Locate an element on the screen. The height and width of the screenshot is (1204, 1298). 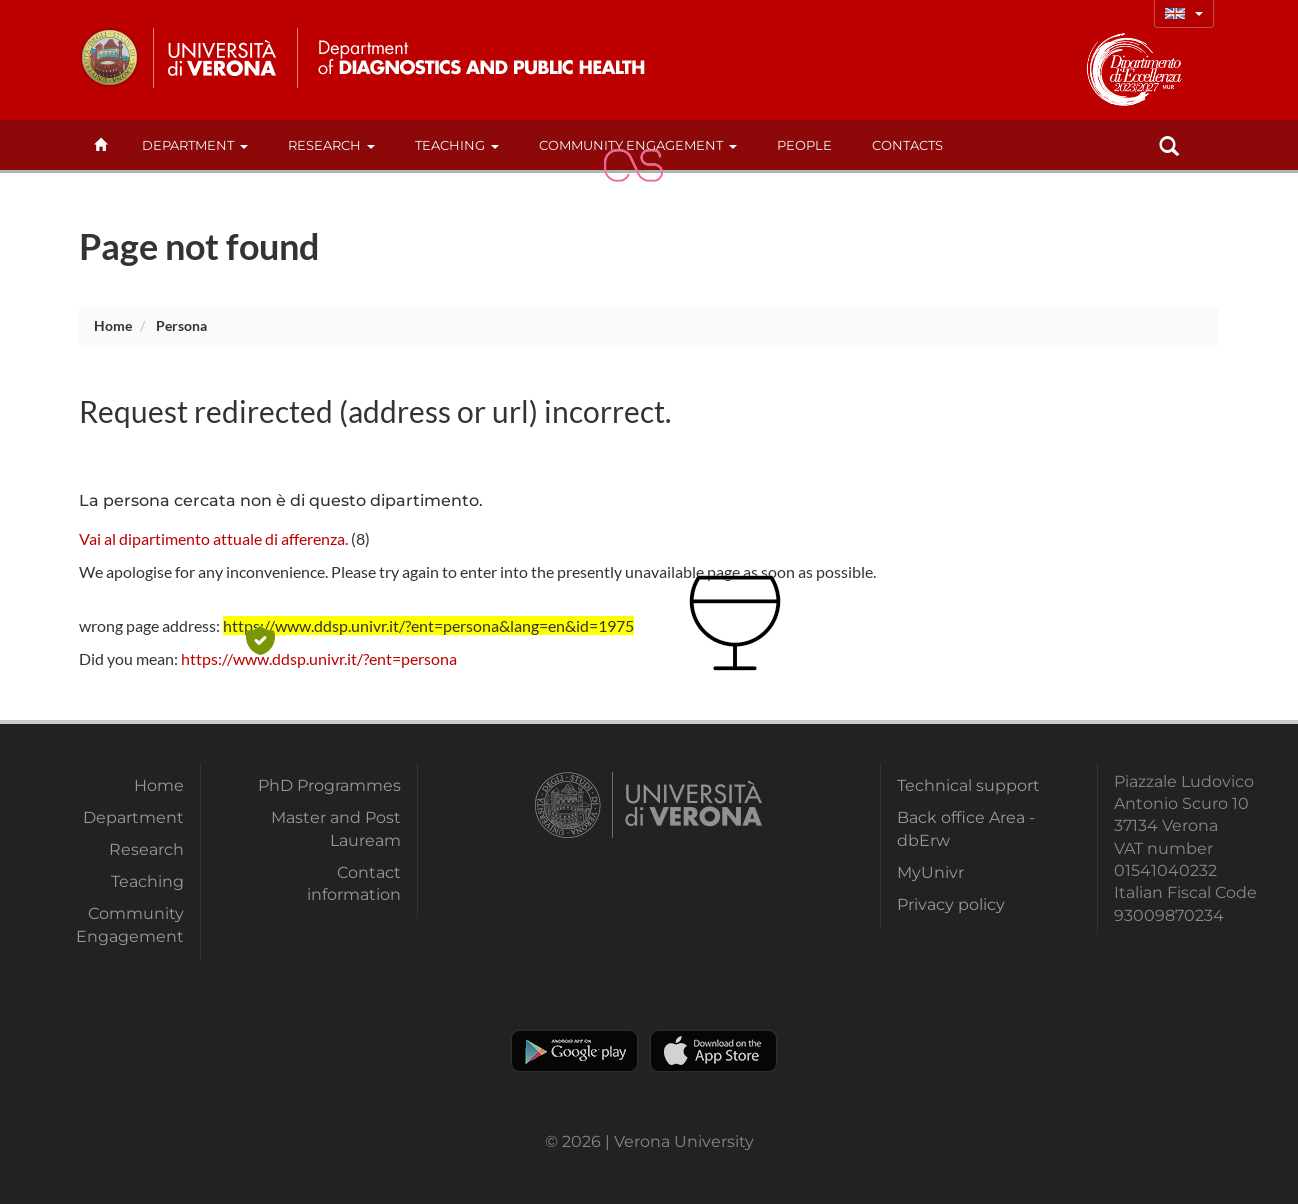
connect to your Last.fm account is located at coordinates (633, 164).